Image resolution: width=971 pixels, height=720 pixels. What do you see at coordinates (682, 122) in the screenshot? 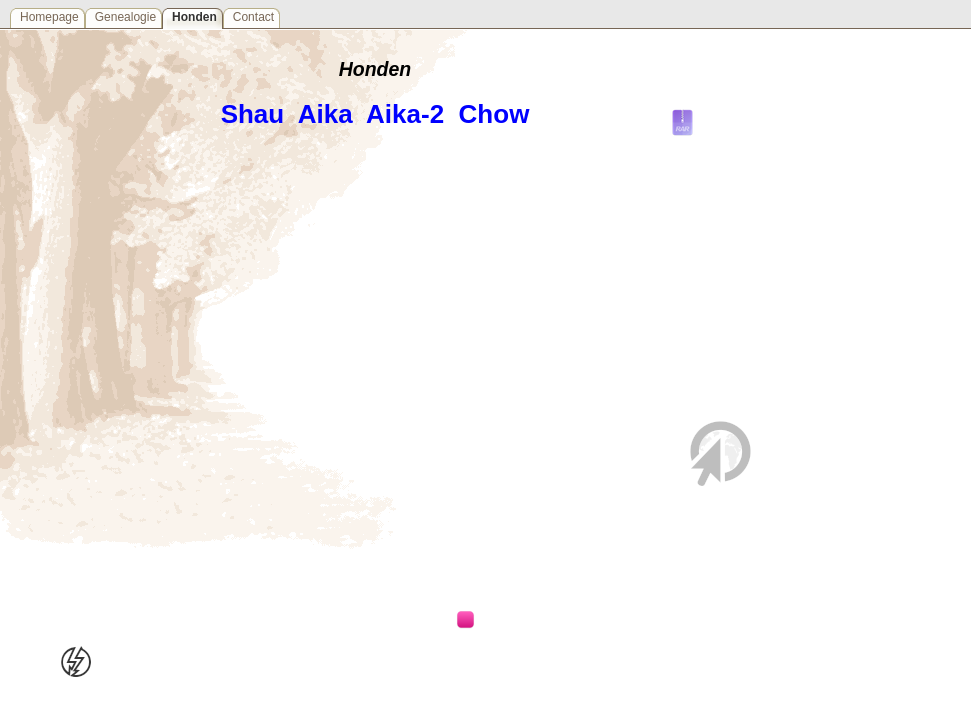
I see `a compressed RAR archive file` at bounding box center [682, 122].